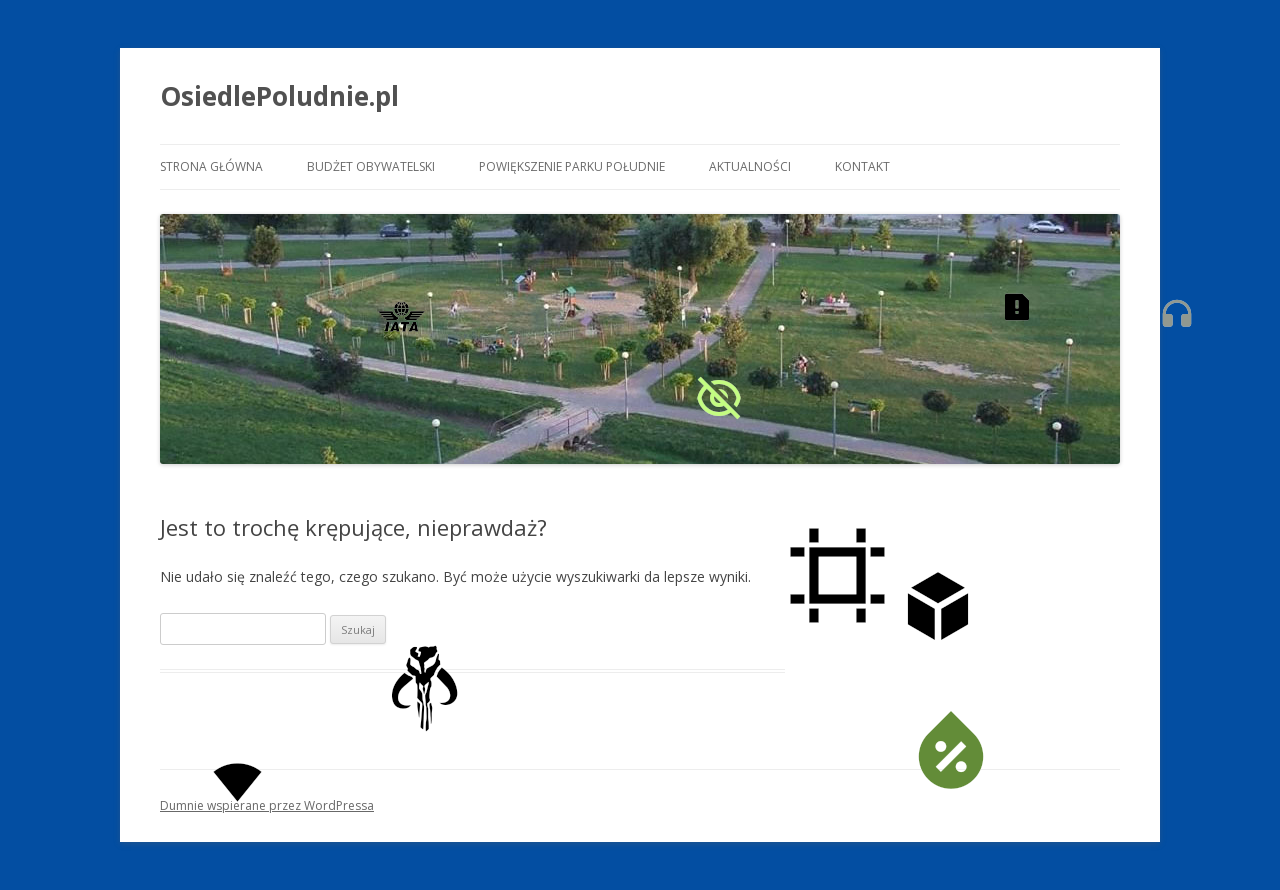 This screenshot has width=1280, height=890. What do you see at coordinates (1017, 307) in the screenshot?
I see `file with warning or error status` at bounding box center [1017, 307].